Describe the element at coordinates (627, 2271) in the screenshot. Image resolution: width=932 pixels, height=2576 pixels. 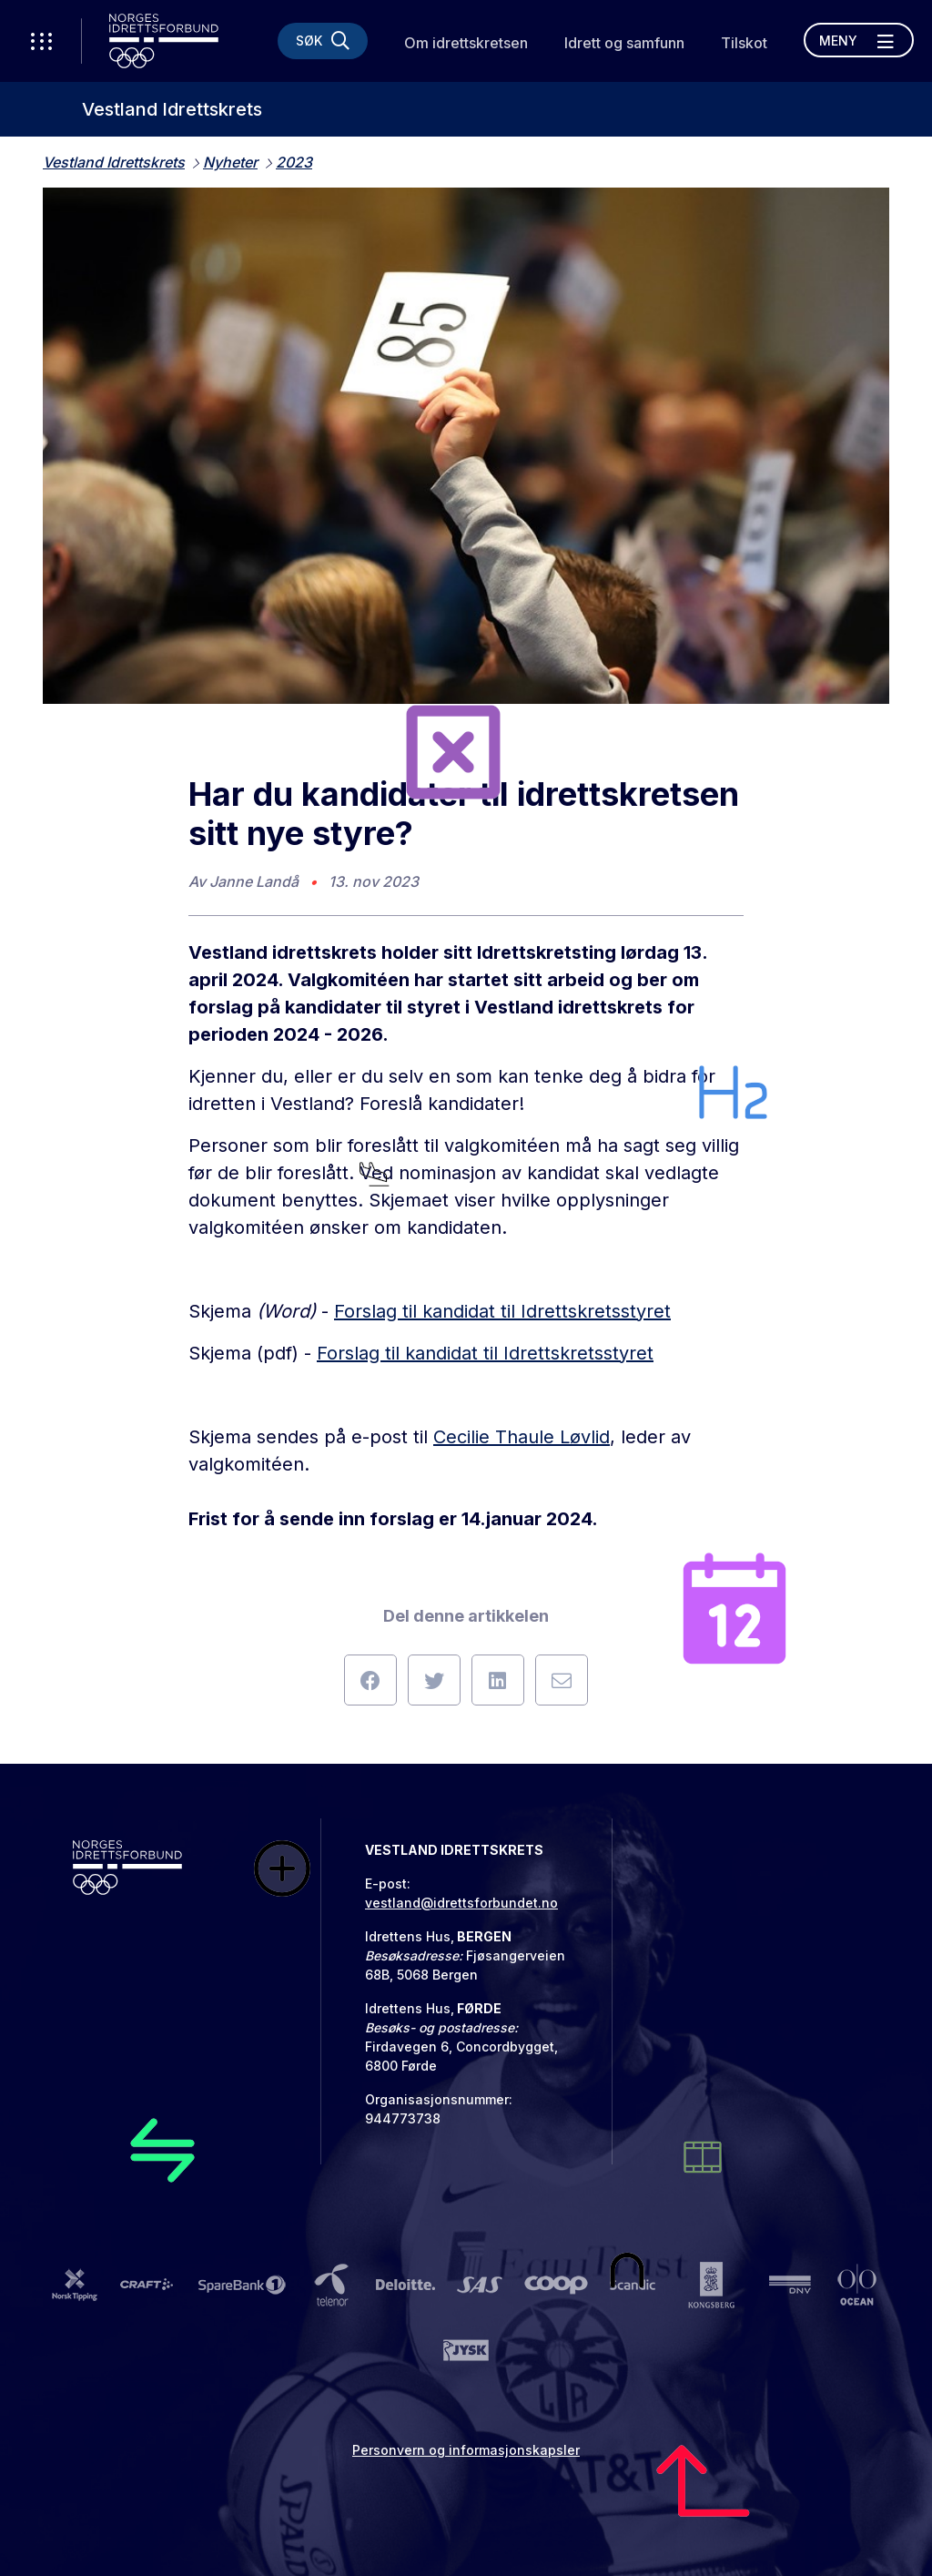
I see `indicates set intersection in a data or math application` at that location.